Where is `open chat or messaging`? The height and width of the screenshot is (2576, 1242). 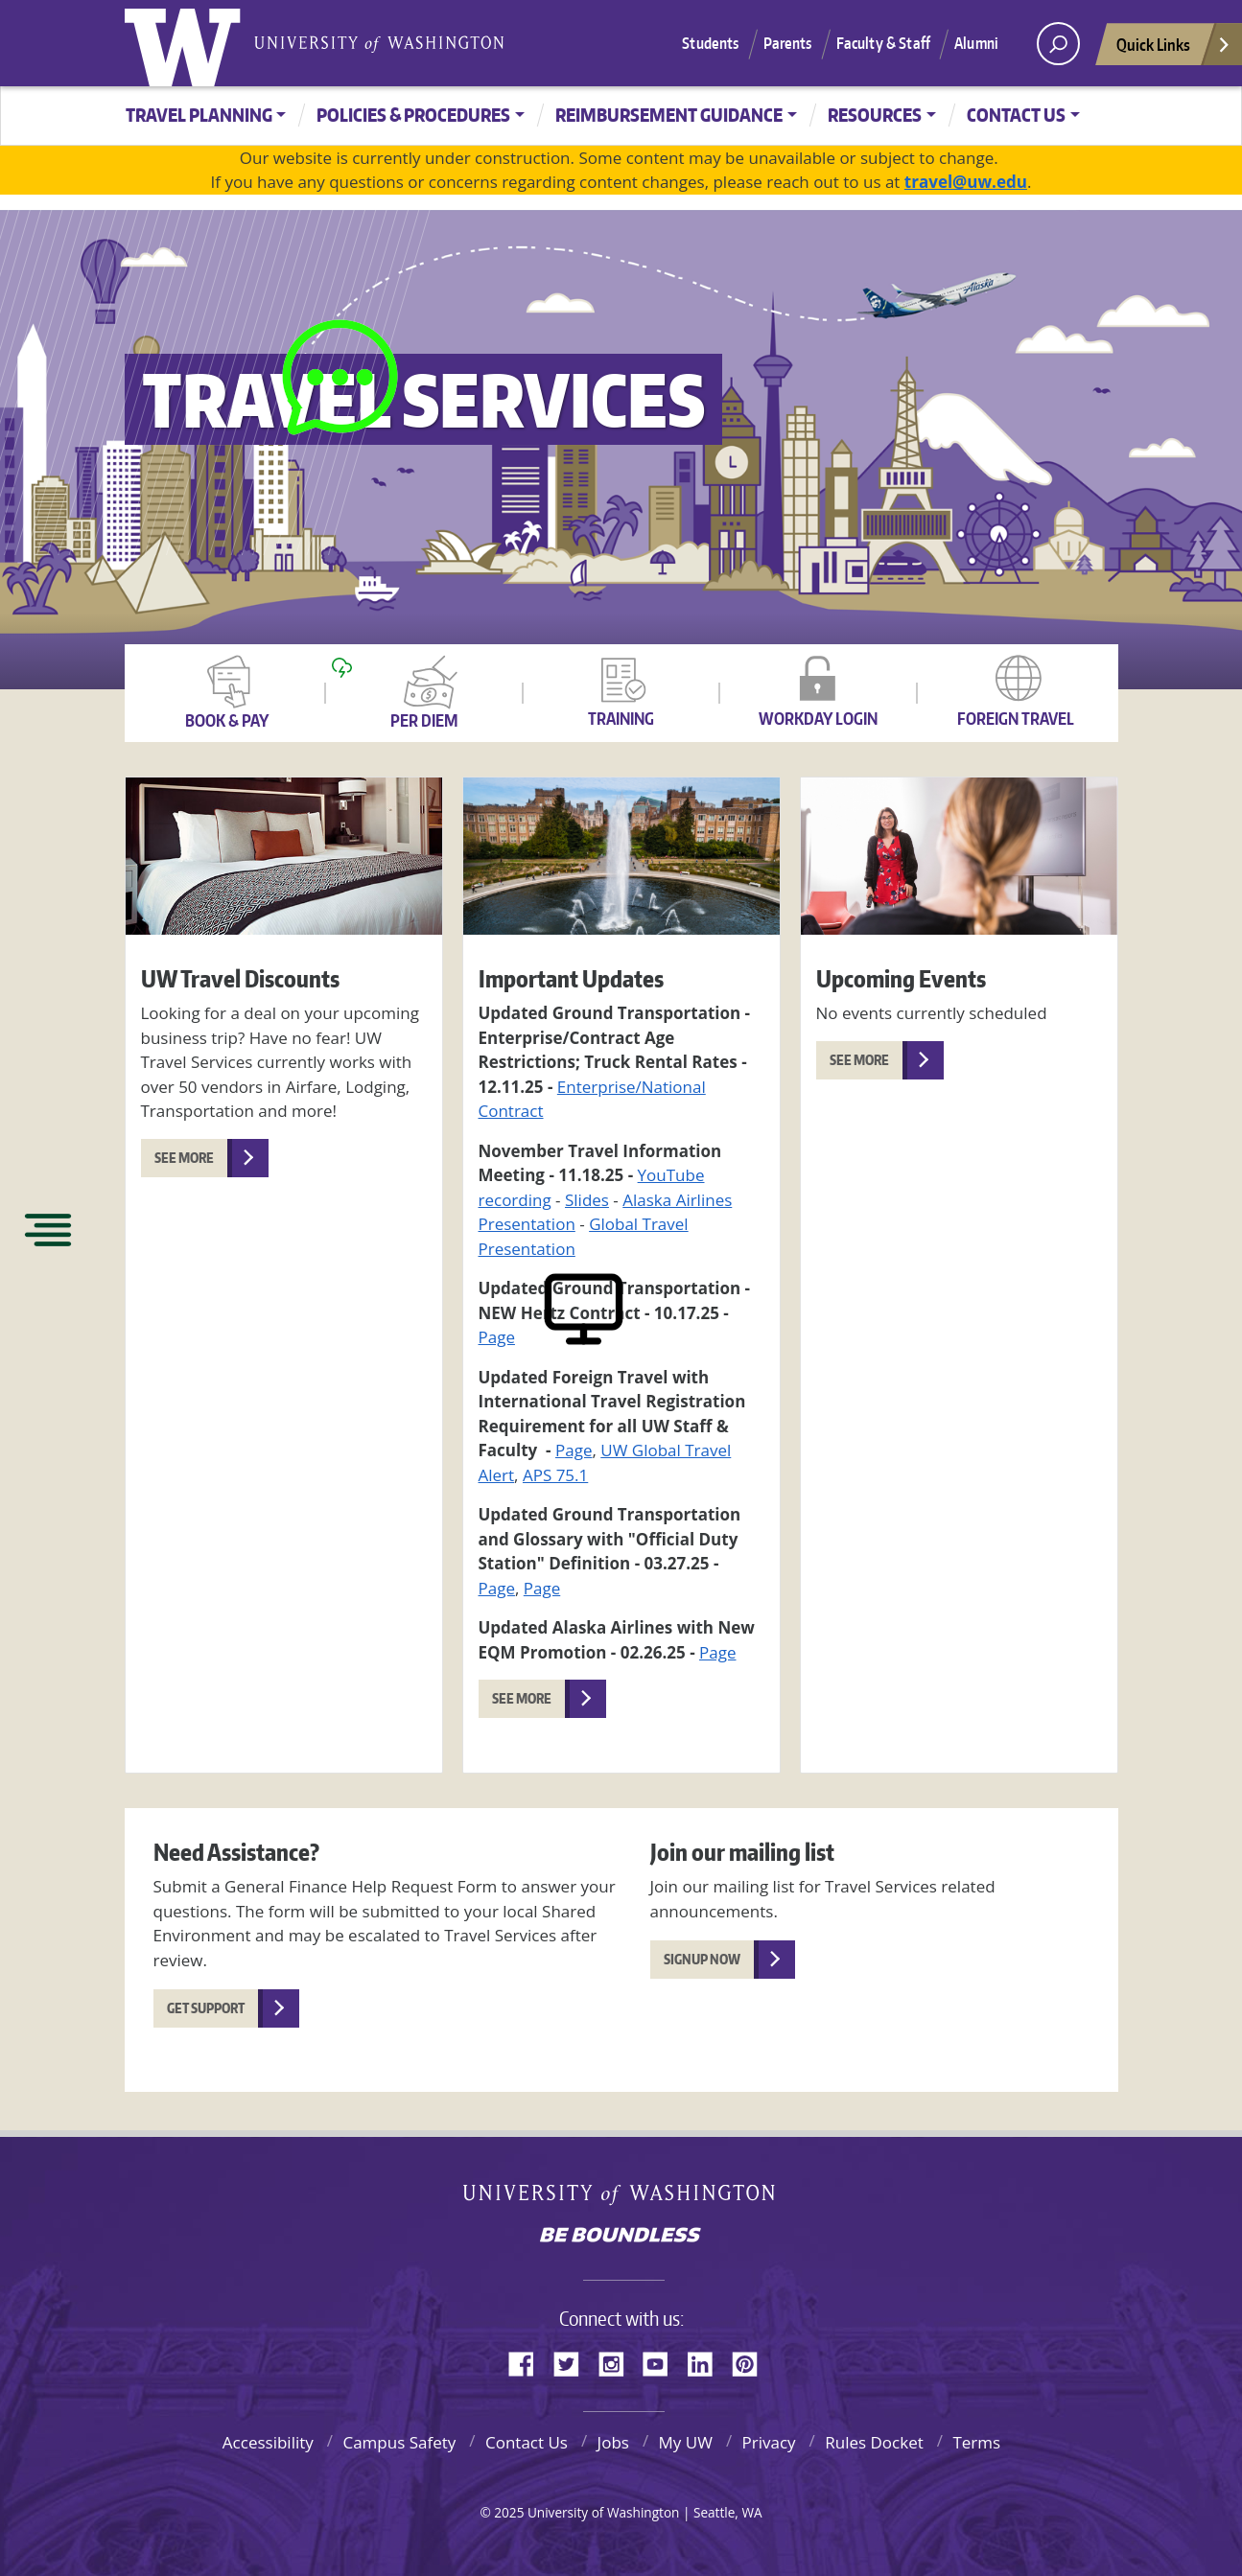
open chat or messaging is located at coordinates (340, 377).